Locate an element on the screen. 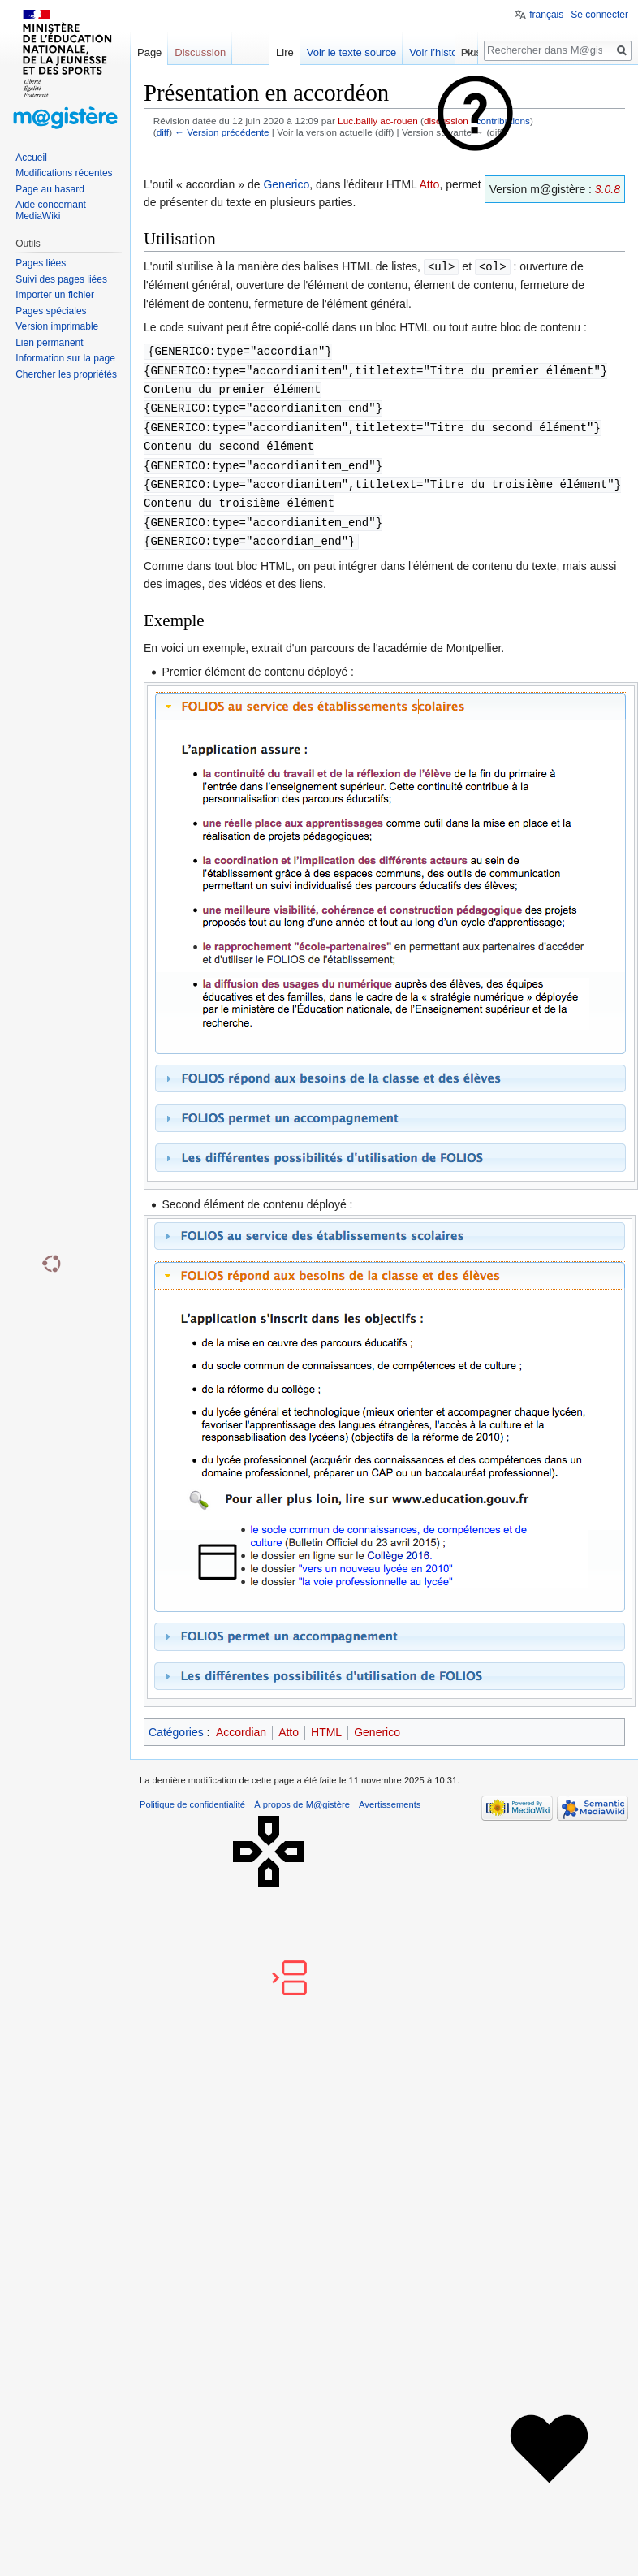 The height and width of the screenshot is (2576, 638). insert a new item between existing elements is located at coordinates (289, 1977).